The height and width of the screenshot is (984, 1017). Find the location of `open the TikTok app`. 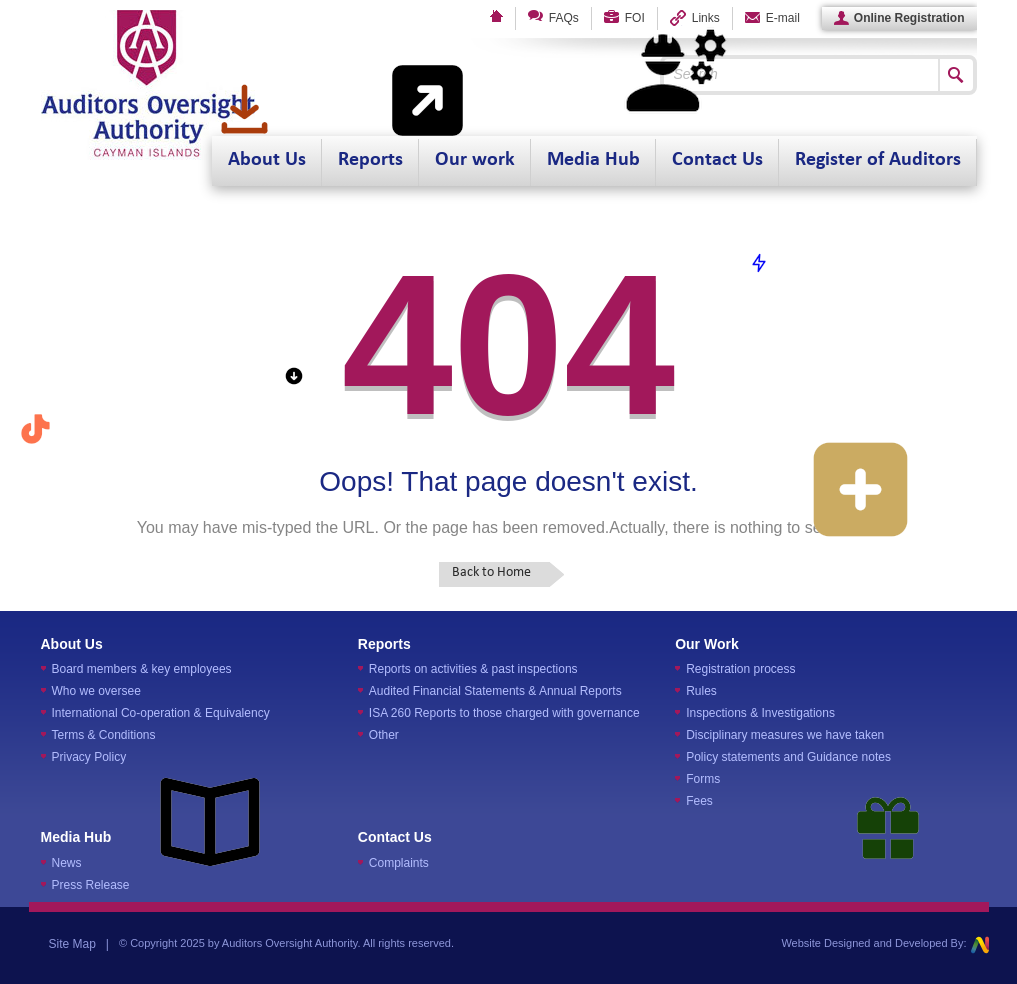

open the TikTok app is located at coordinates (35, 429).